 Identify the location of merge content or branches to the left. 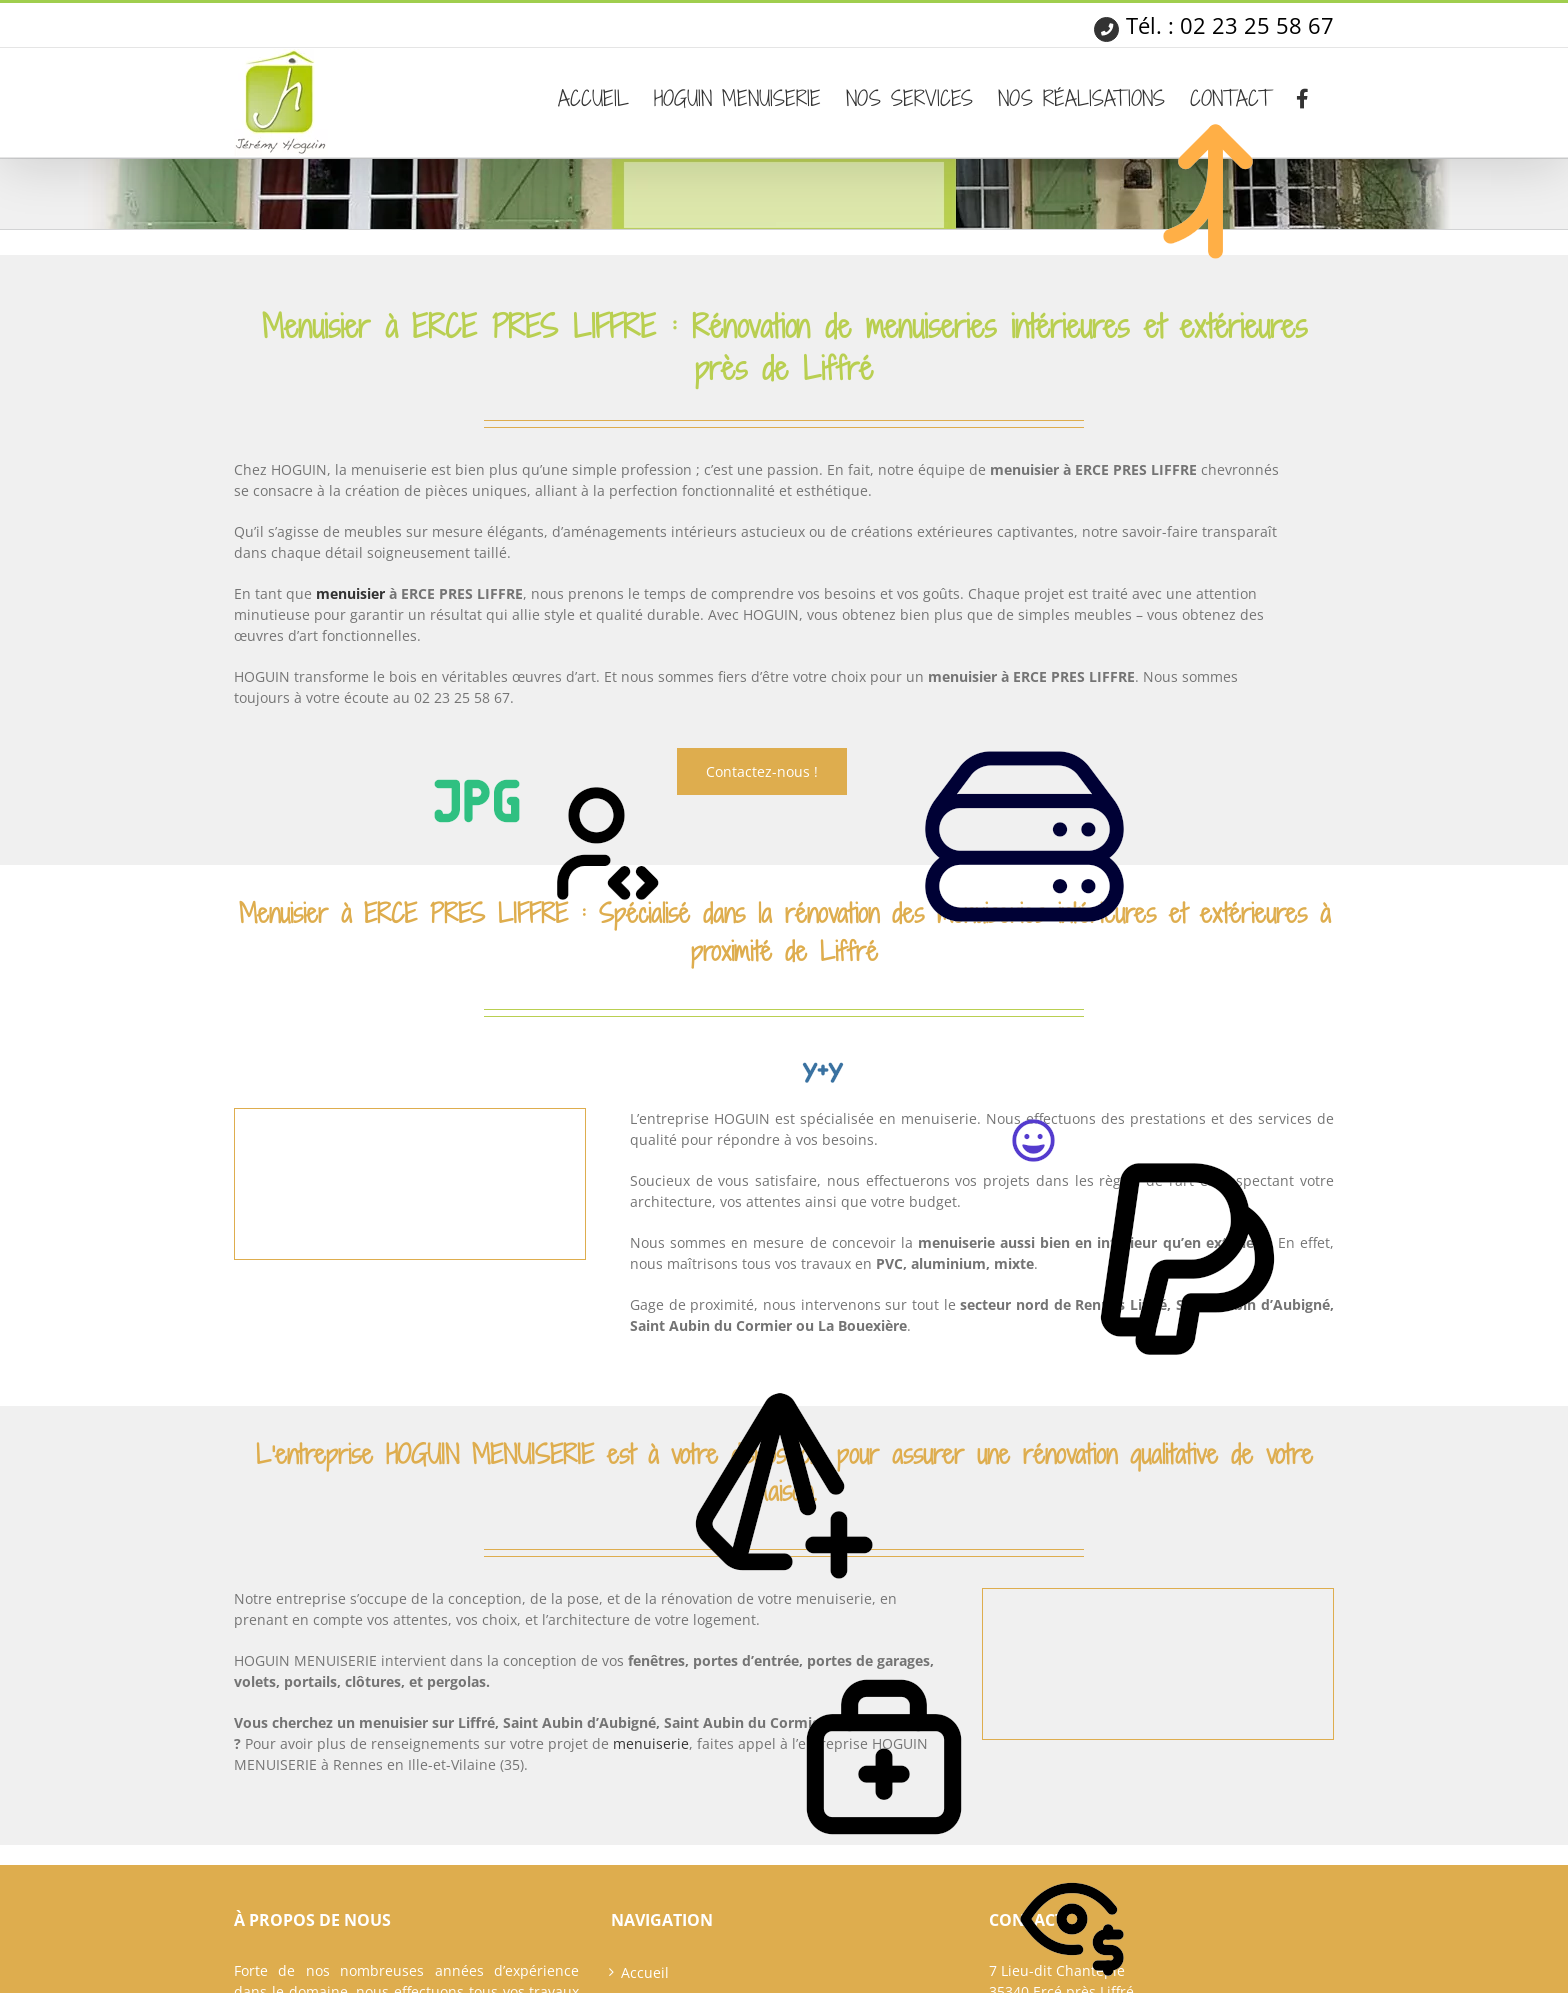
(1215, 191).